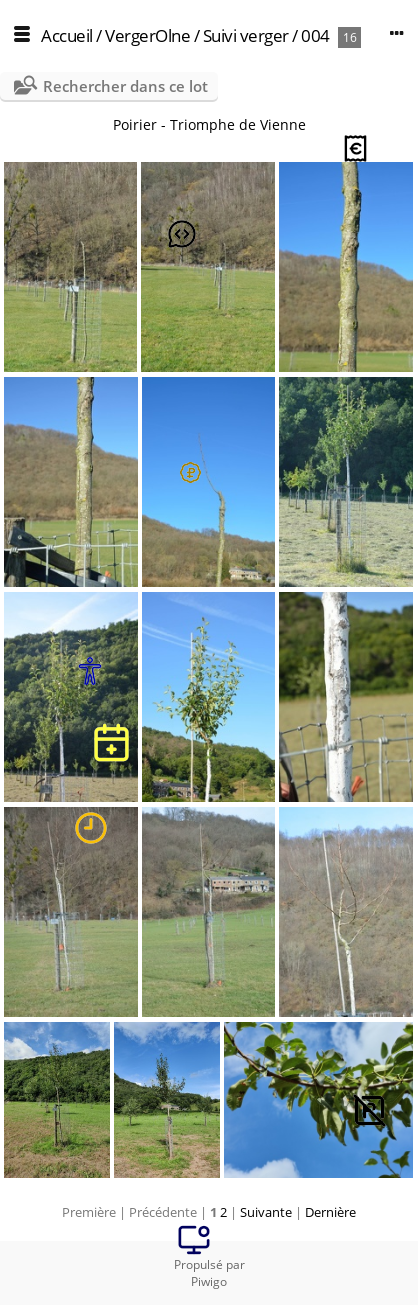 This screenshot has height=1305, width=418. Describe the element at coordinates (111, 742) in the screenshot. I see `add a new event to calendar` at that location.